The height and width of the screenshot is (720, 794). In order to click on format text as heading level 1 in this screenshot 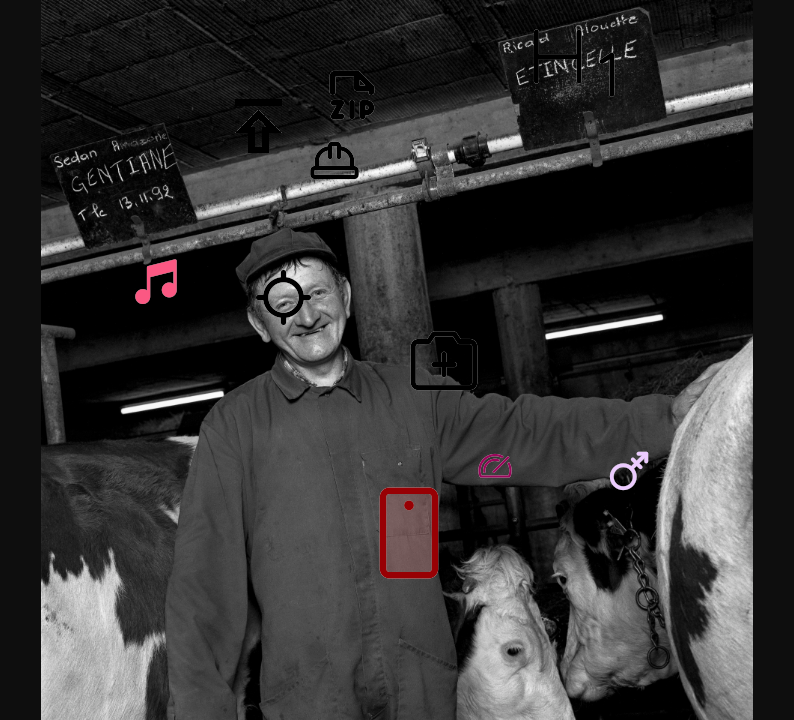, I will do `click(572, 61)`.